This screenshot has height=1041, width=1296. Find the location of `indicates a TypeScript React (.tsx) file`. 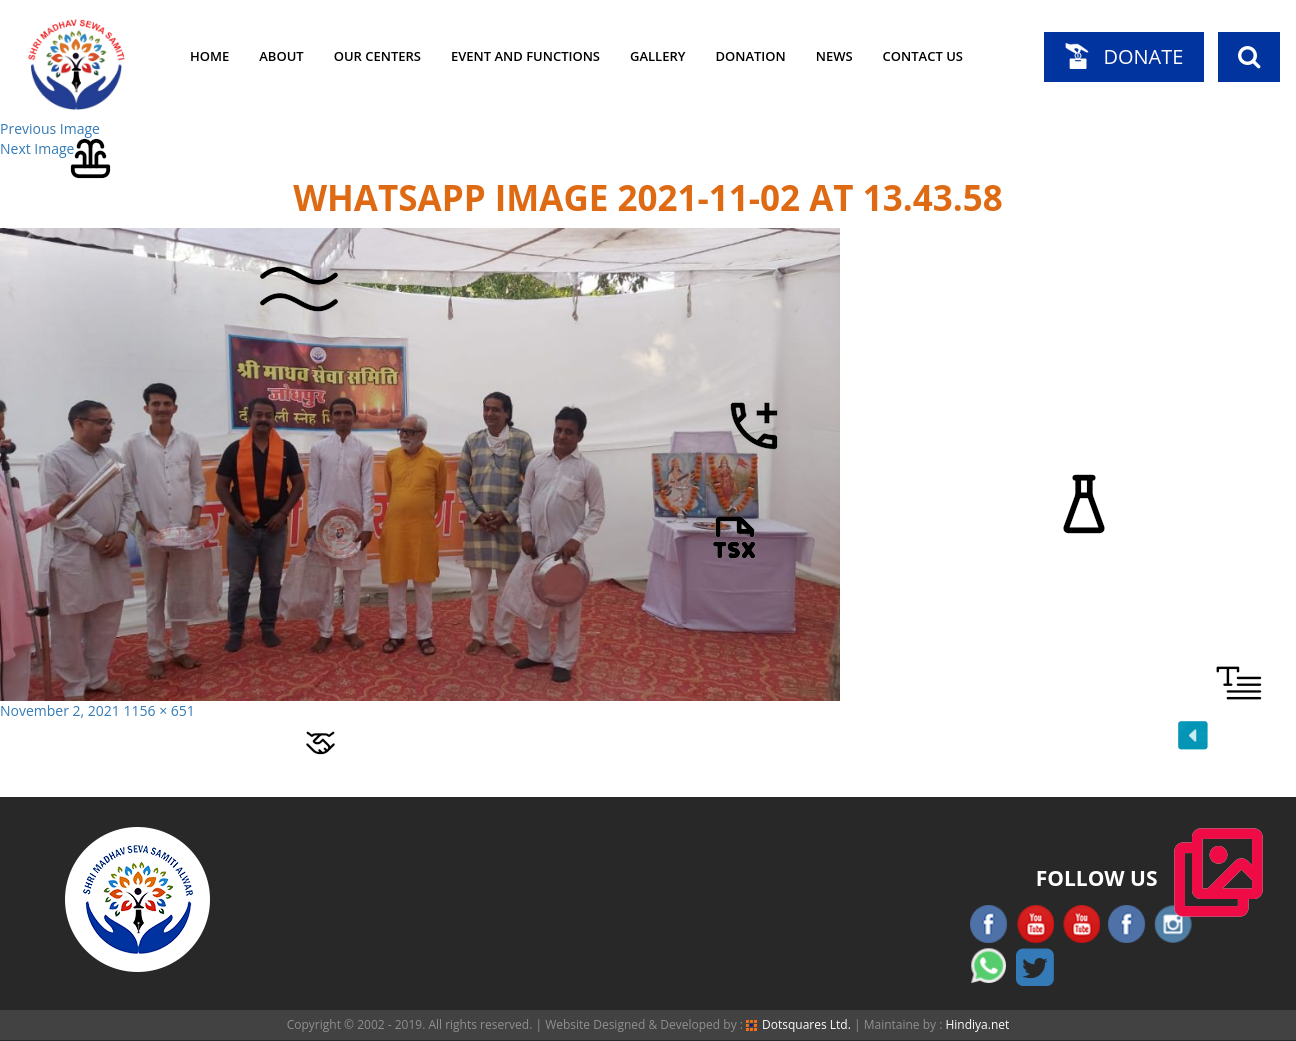

indicates a TypeScript React (.tsx) file is located at coordinates (735, 539).